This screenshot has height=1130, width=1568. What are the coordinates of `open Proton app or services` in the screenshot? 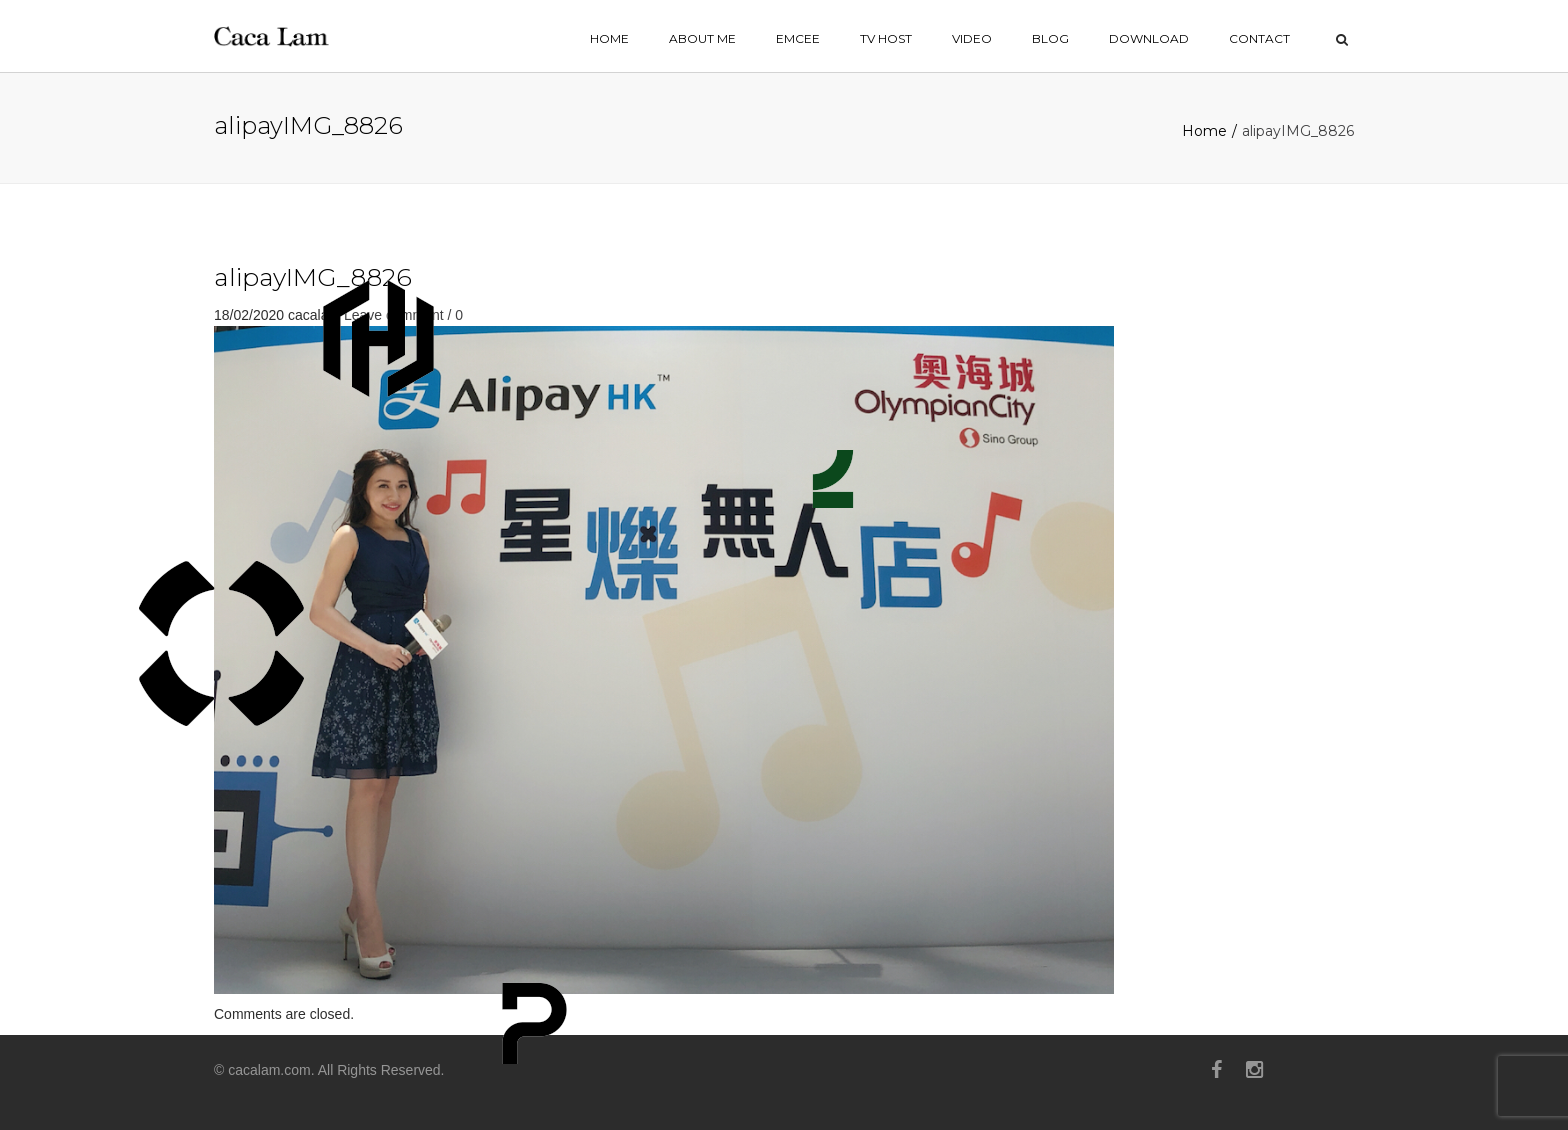 It's located at (534, 1023).